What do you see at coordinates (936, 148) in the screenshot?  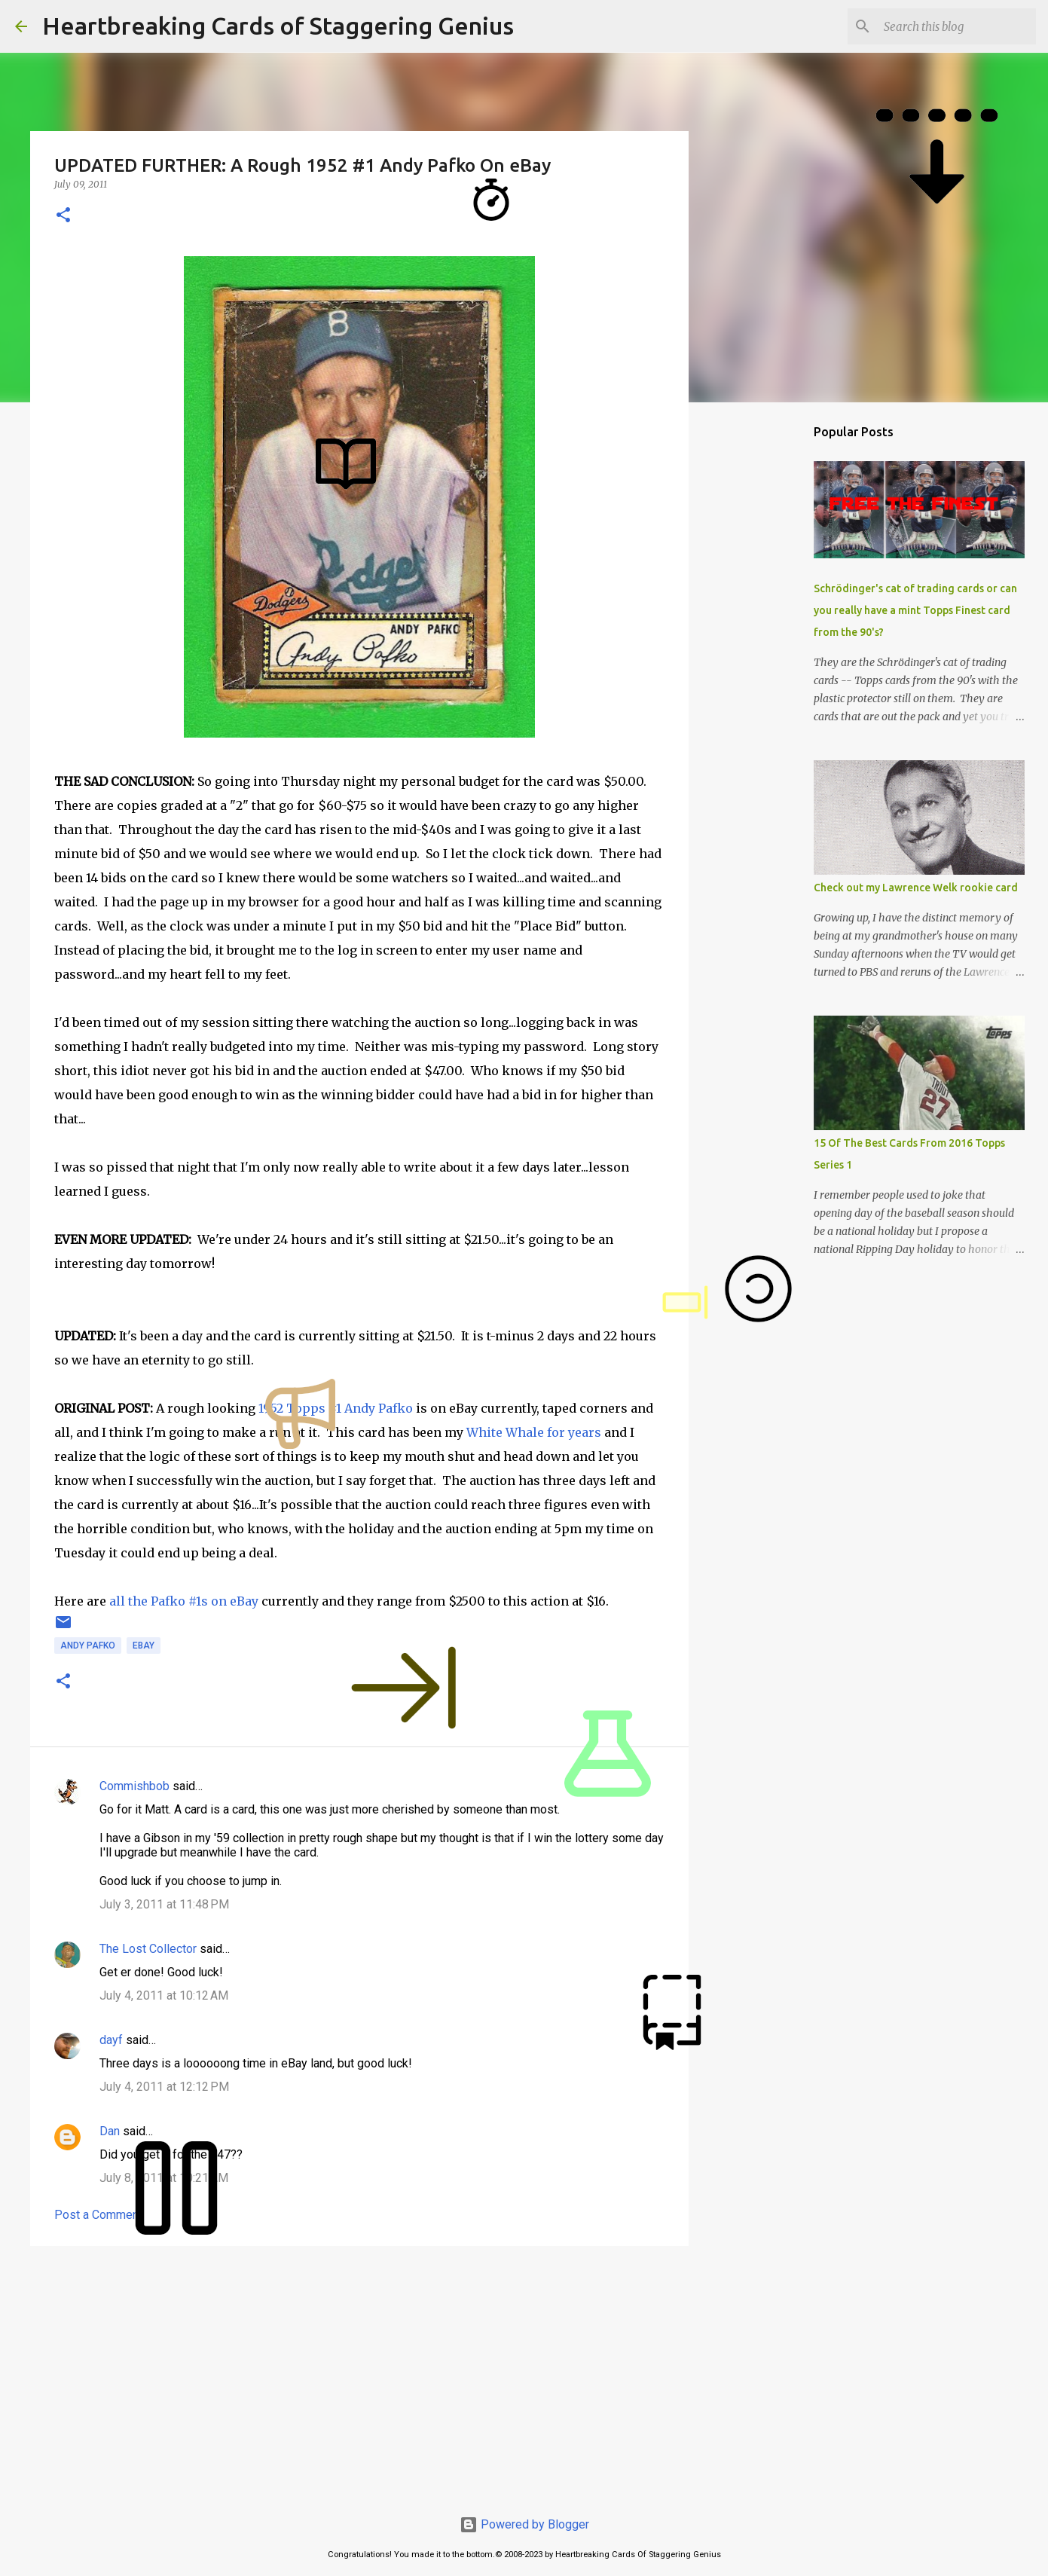 I see `expand collapsed content below` at bounding box center [936, 148].